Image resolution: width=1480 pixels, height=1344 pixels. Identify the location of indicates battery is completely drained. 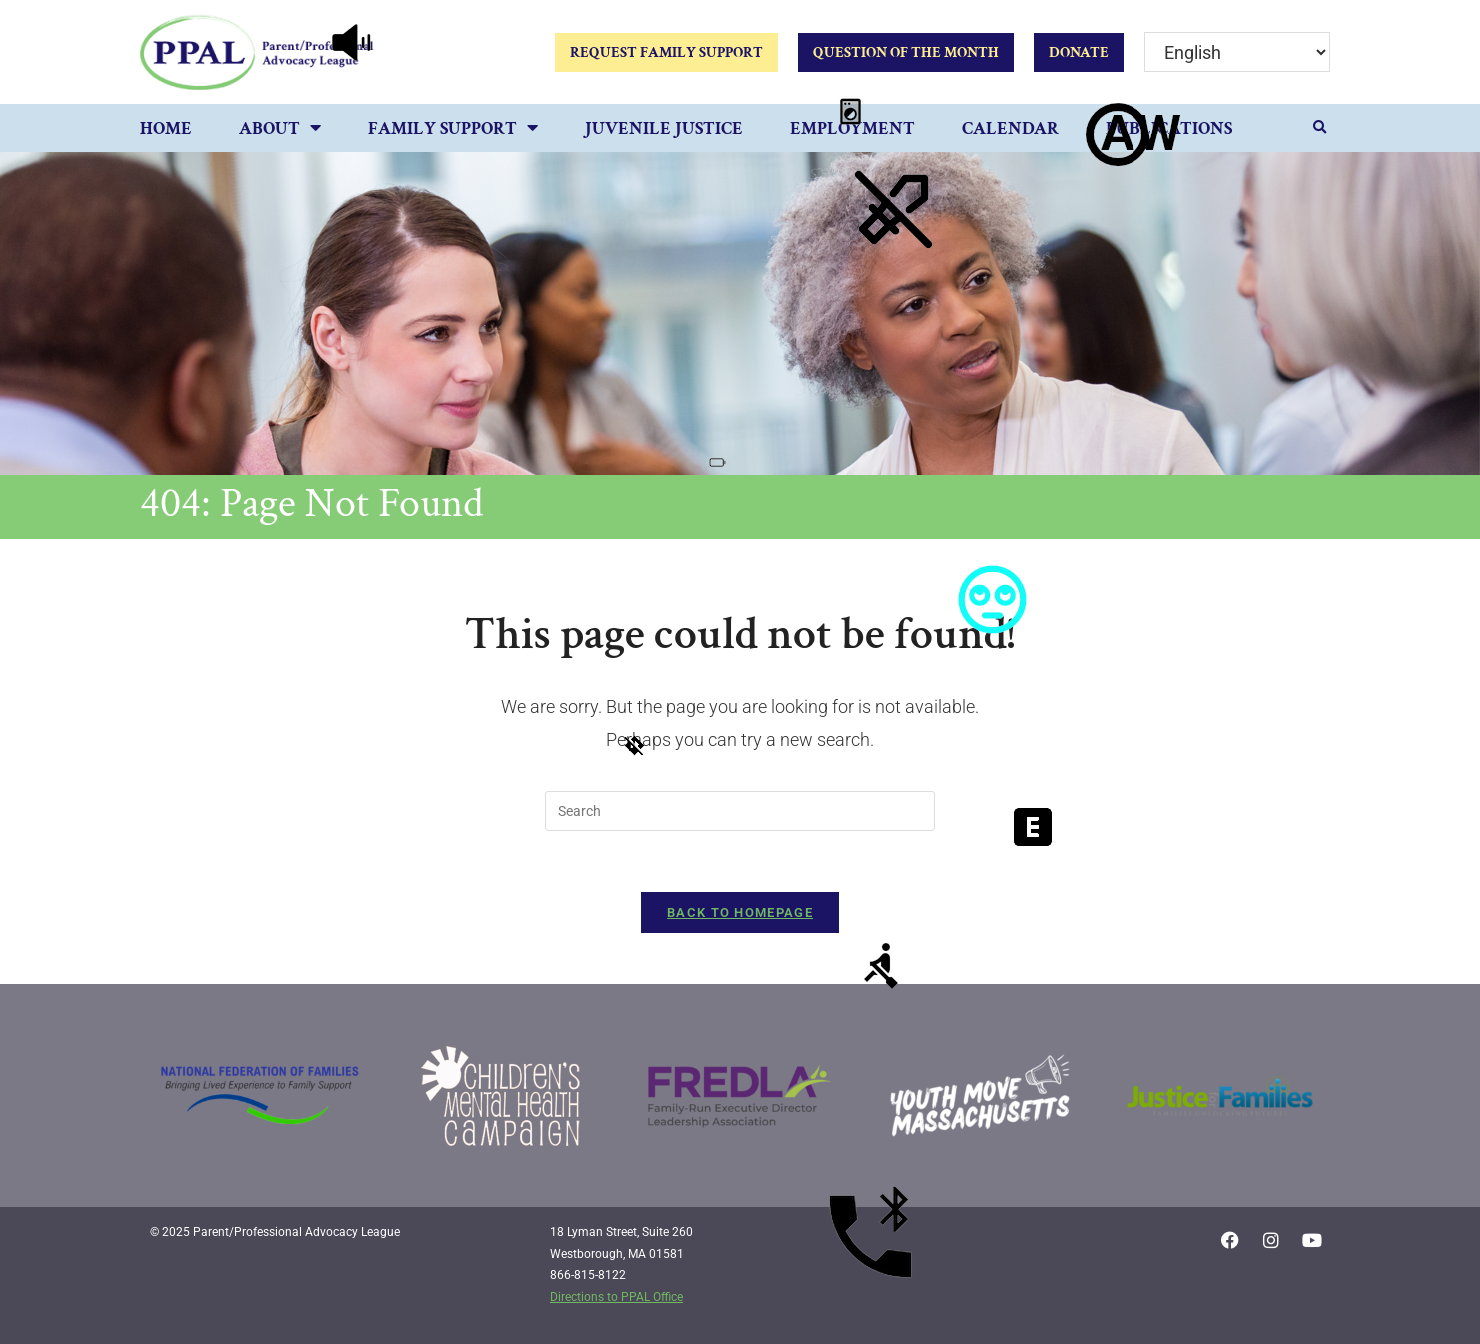
(717, 462).